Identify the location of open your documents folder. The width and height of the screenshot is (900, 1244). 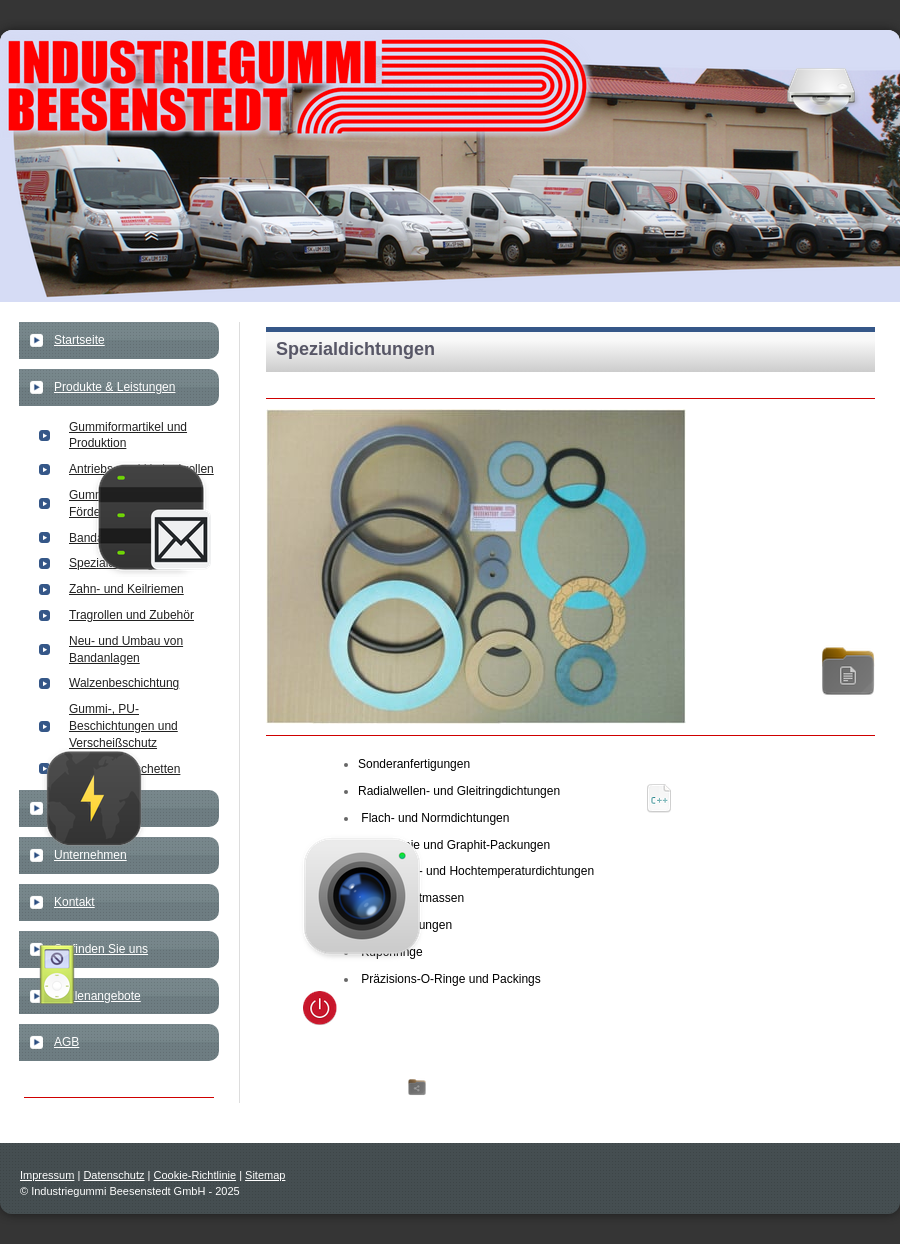
(848, 671).